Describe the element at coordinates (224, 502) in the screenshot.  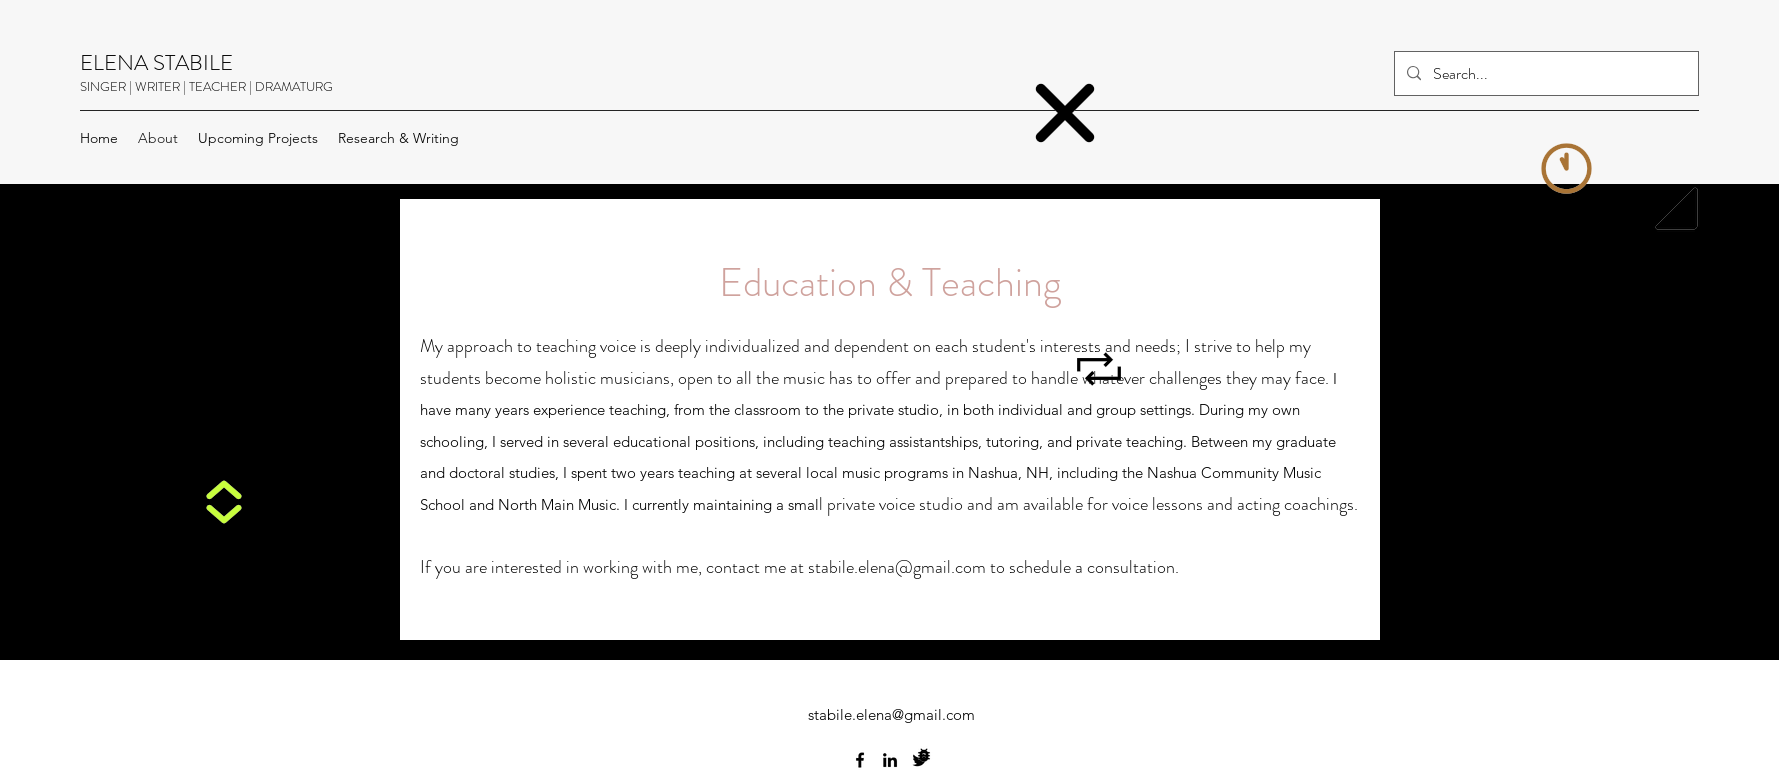
I see `expand or collapse a section` at that location.